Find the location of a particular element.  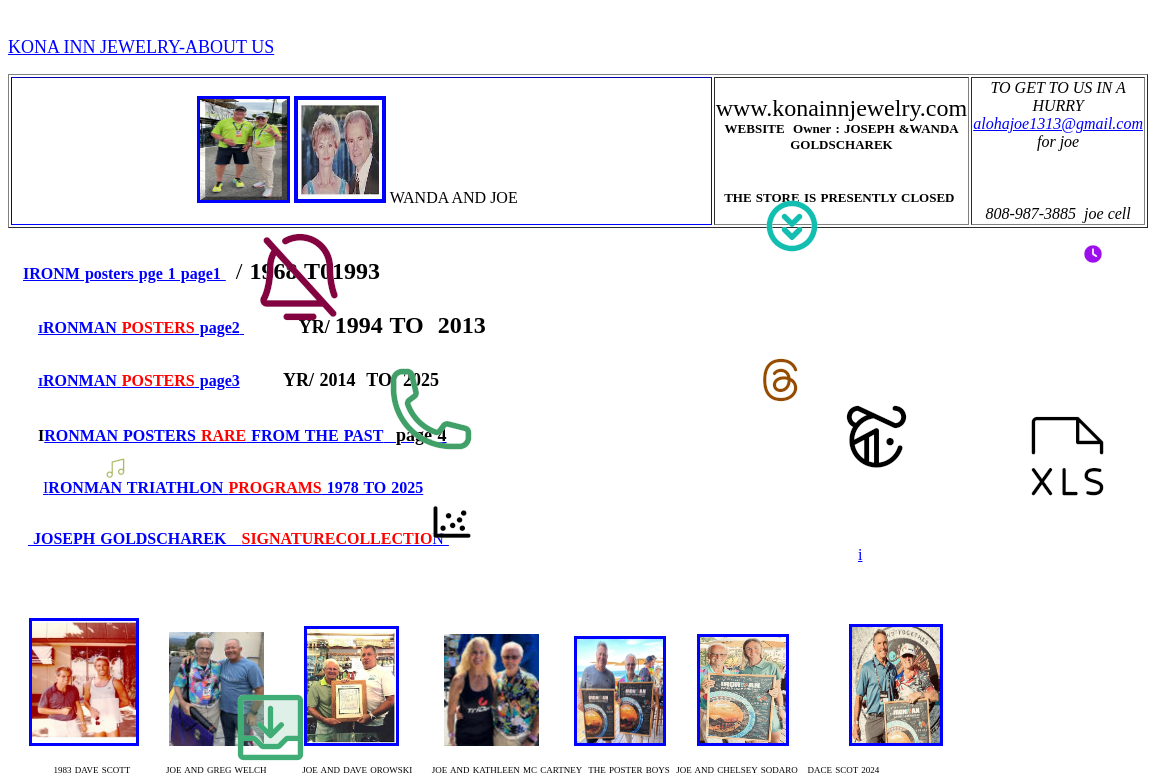

access music or audio player is located at coordinates (116, 468).